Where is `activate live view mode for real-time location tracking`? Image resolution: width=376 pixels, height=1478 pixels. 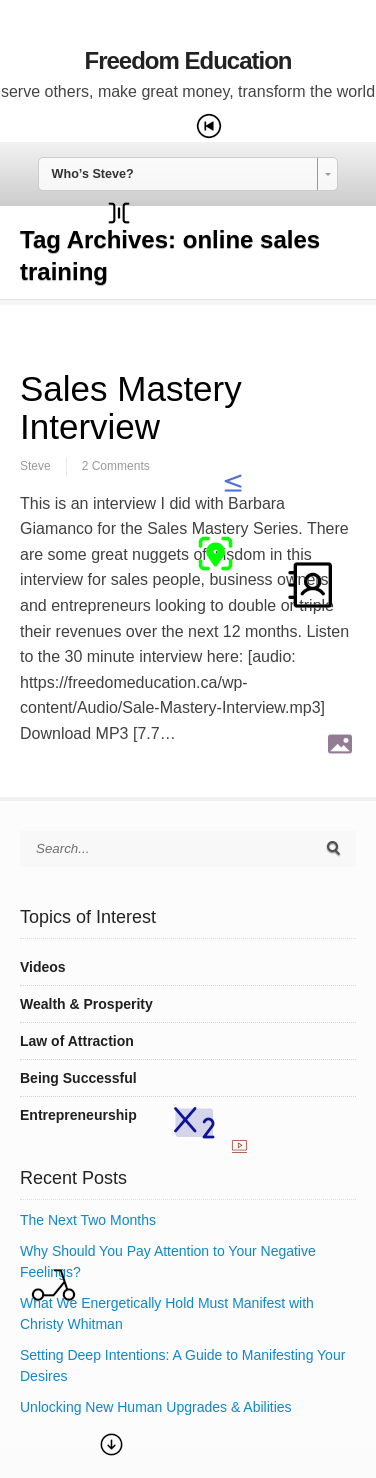 activate live view mode for real-time location tracking is located at coordinates (215, 553).